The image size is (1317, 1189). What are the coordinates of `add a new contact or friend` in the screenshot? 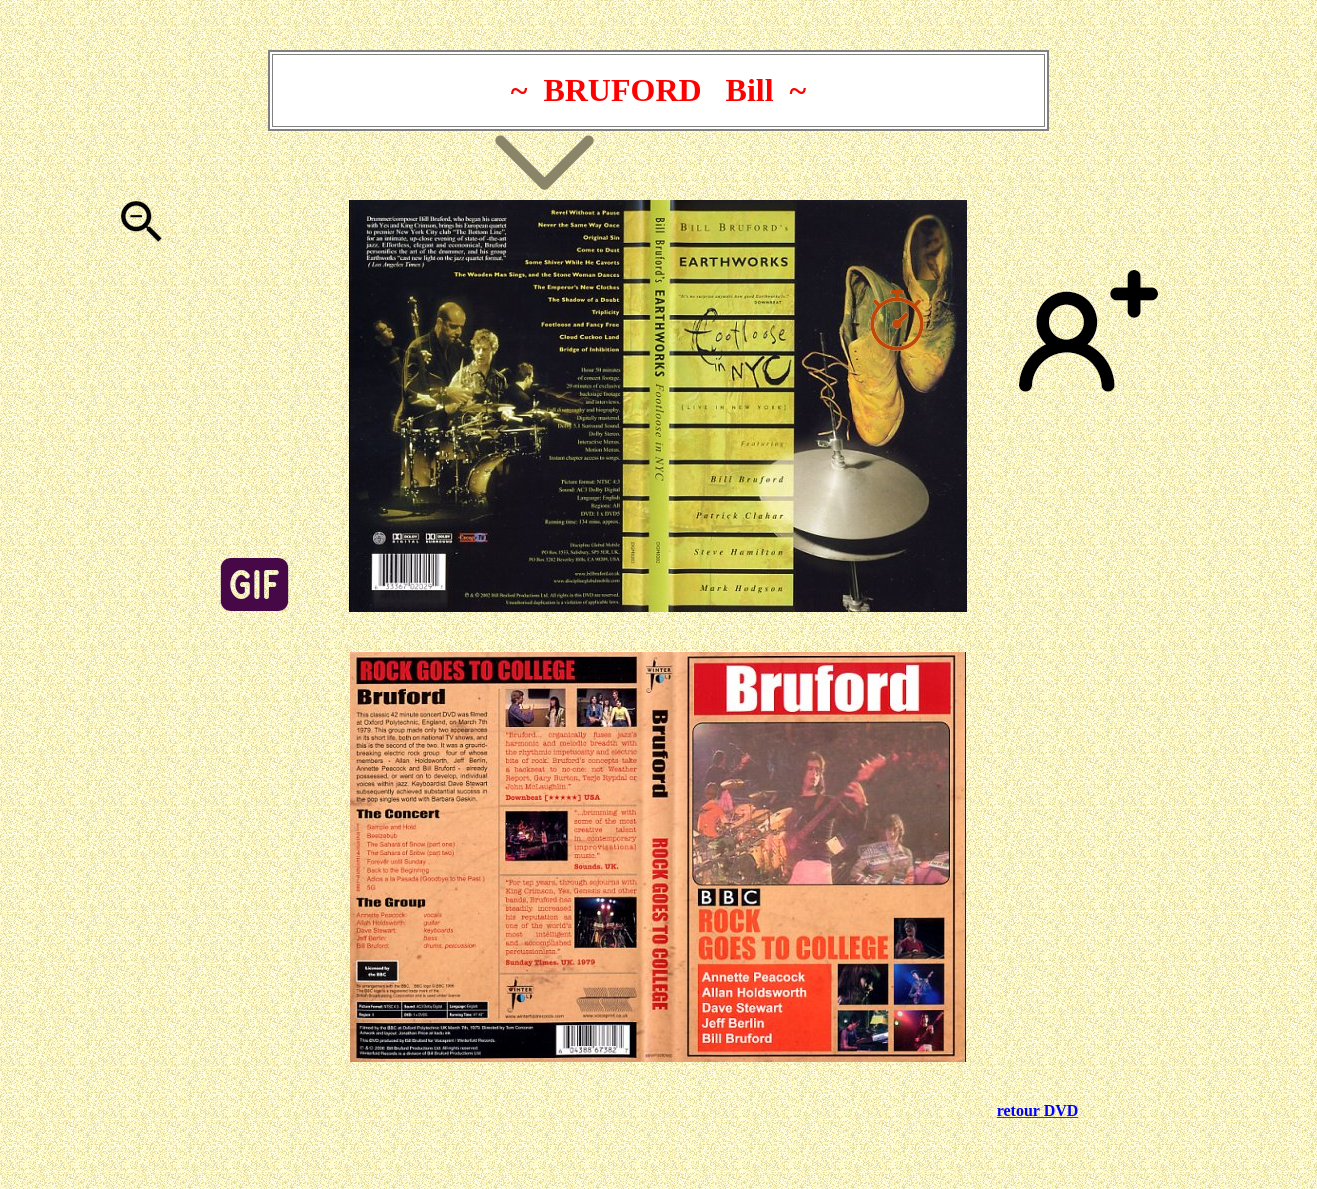 It's located at (1088, 339).